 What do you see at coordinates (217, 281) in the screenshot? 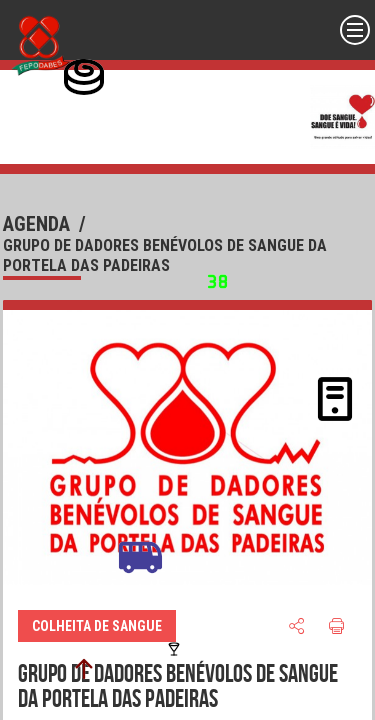
I see `indicates item number 38 in a list or sequence` at bounding box center [217, 281].